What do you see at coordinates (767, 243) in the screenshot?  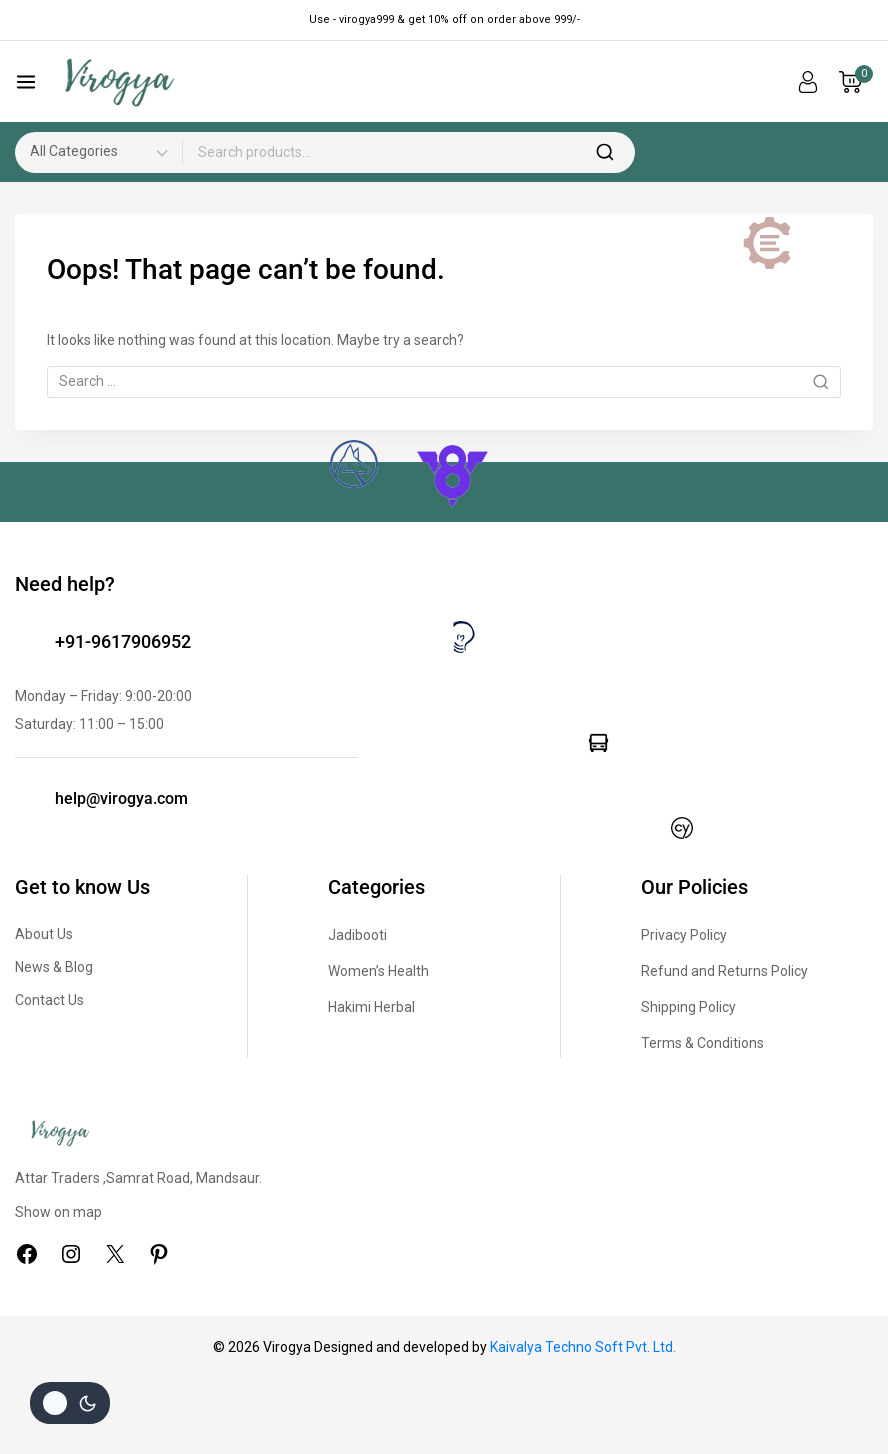 I see `open compiler explorer tool` at bounding box center [767, 243].